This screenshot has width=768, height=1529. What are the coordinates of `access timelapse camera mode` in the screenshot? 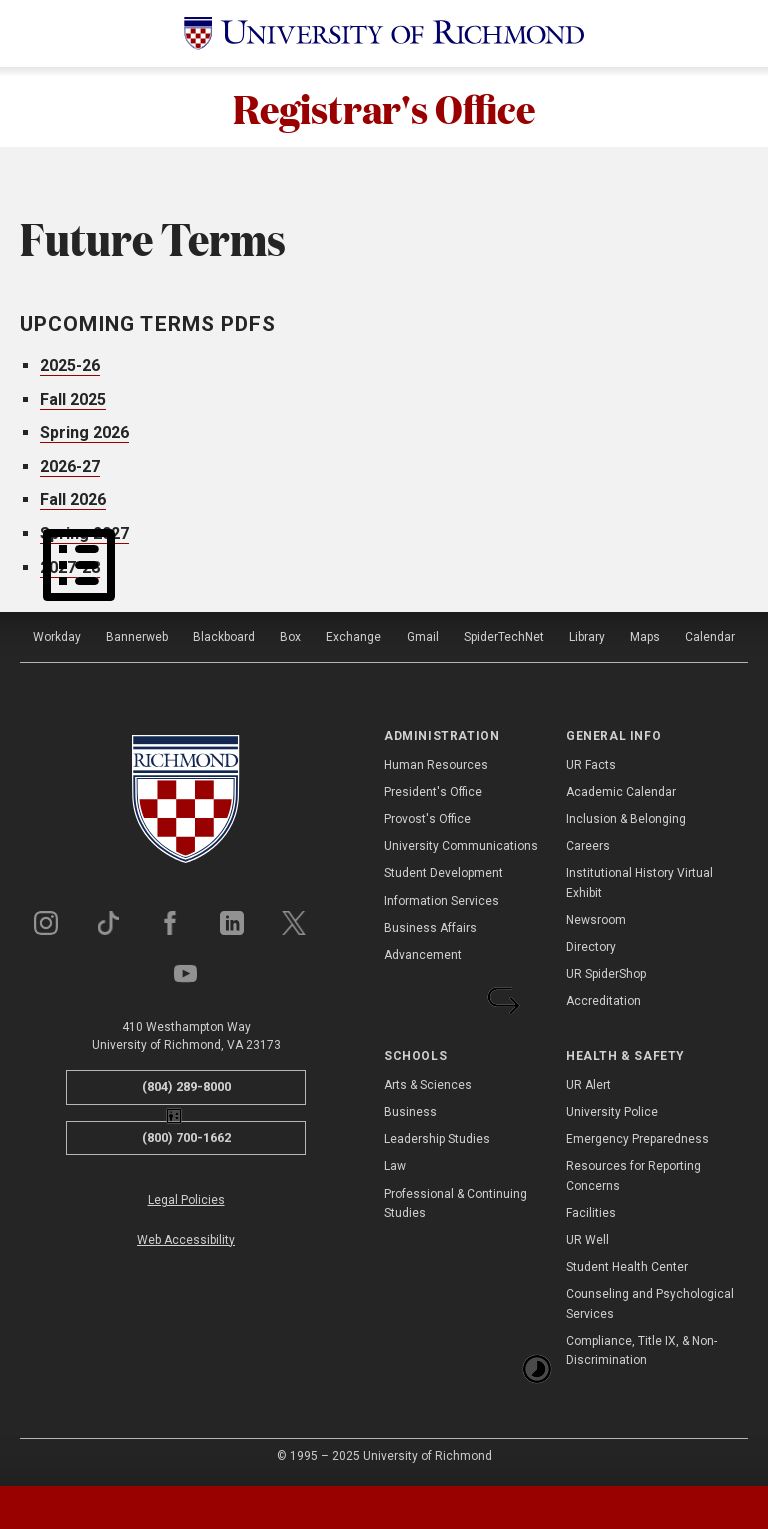 It's located at (537, 1369).